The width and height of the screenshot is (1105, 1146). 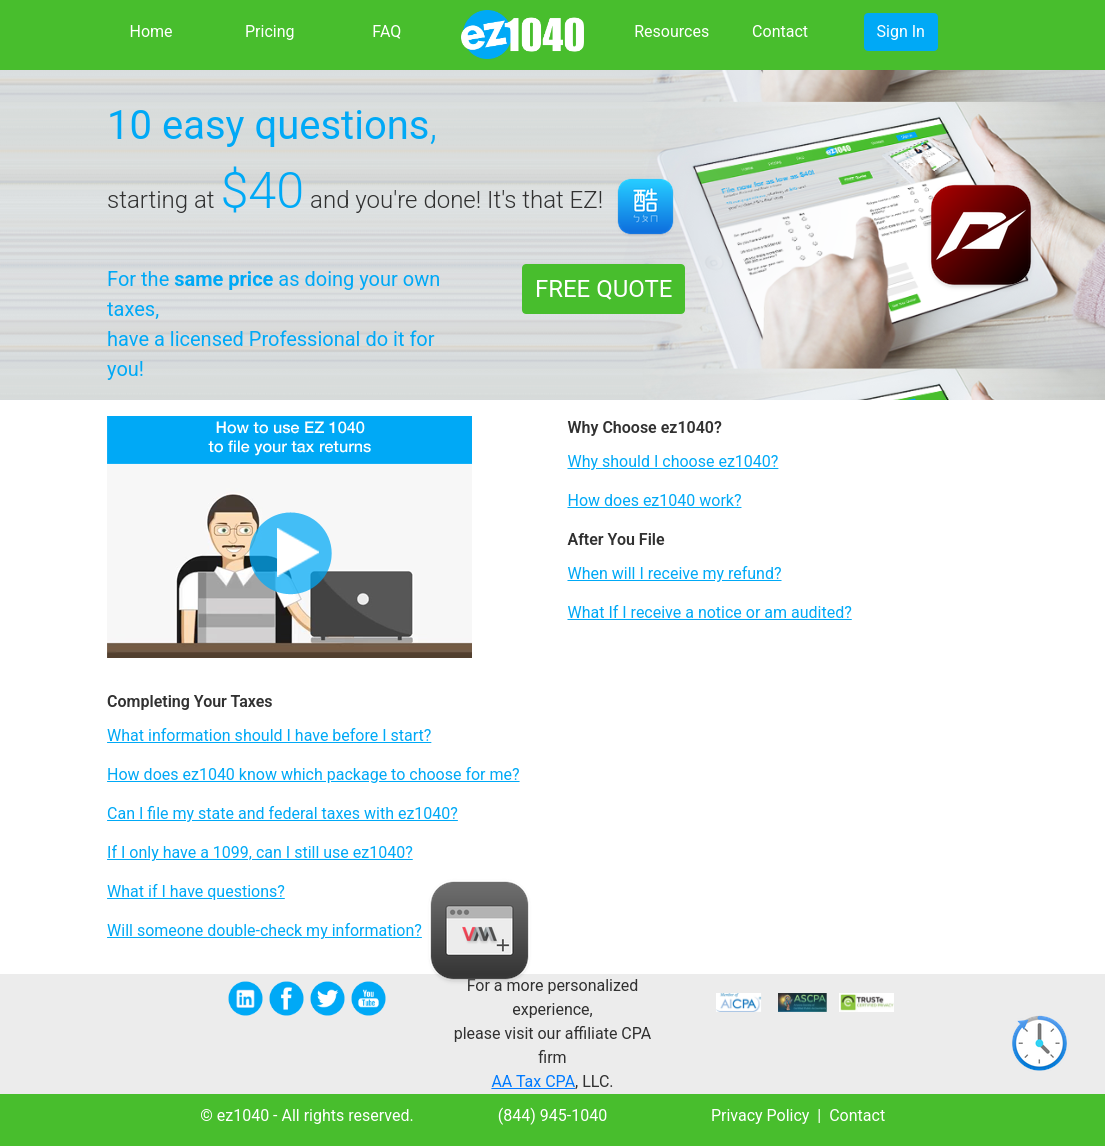 What do you see at coordinates (1040, 1043) in the screenshot?
I see `open the reservations app` at bounding box center [1040, 1043].